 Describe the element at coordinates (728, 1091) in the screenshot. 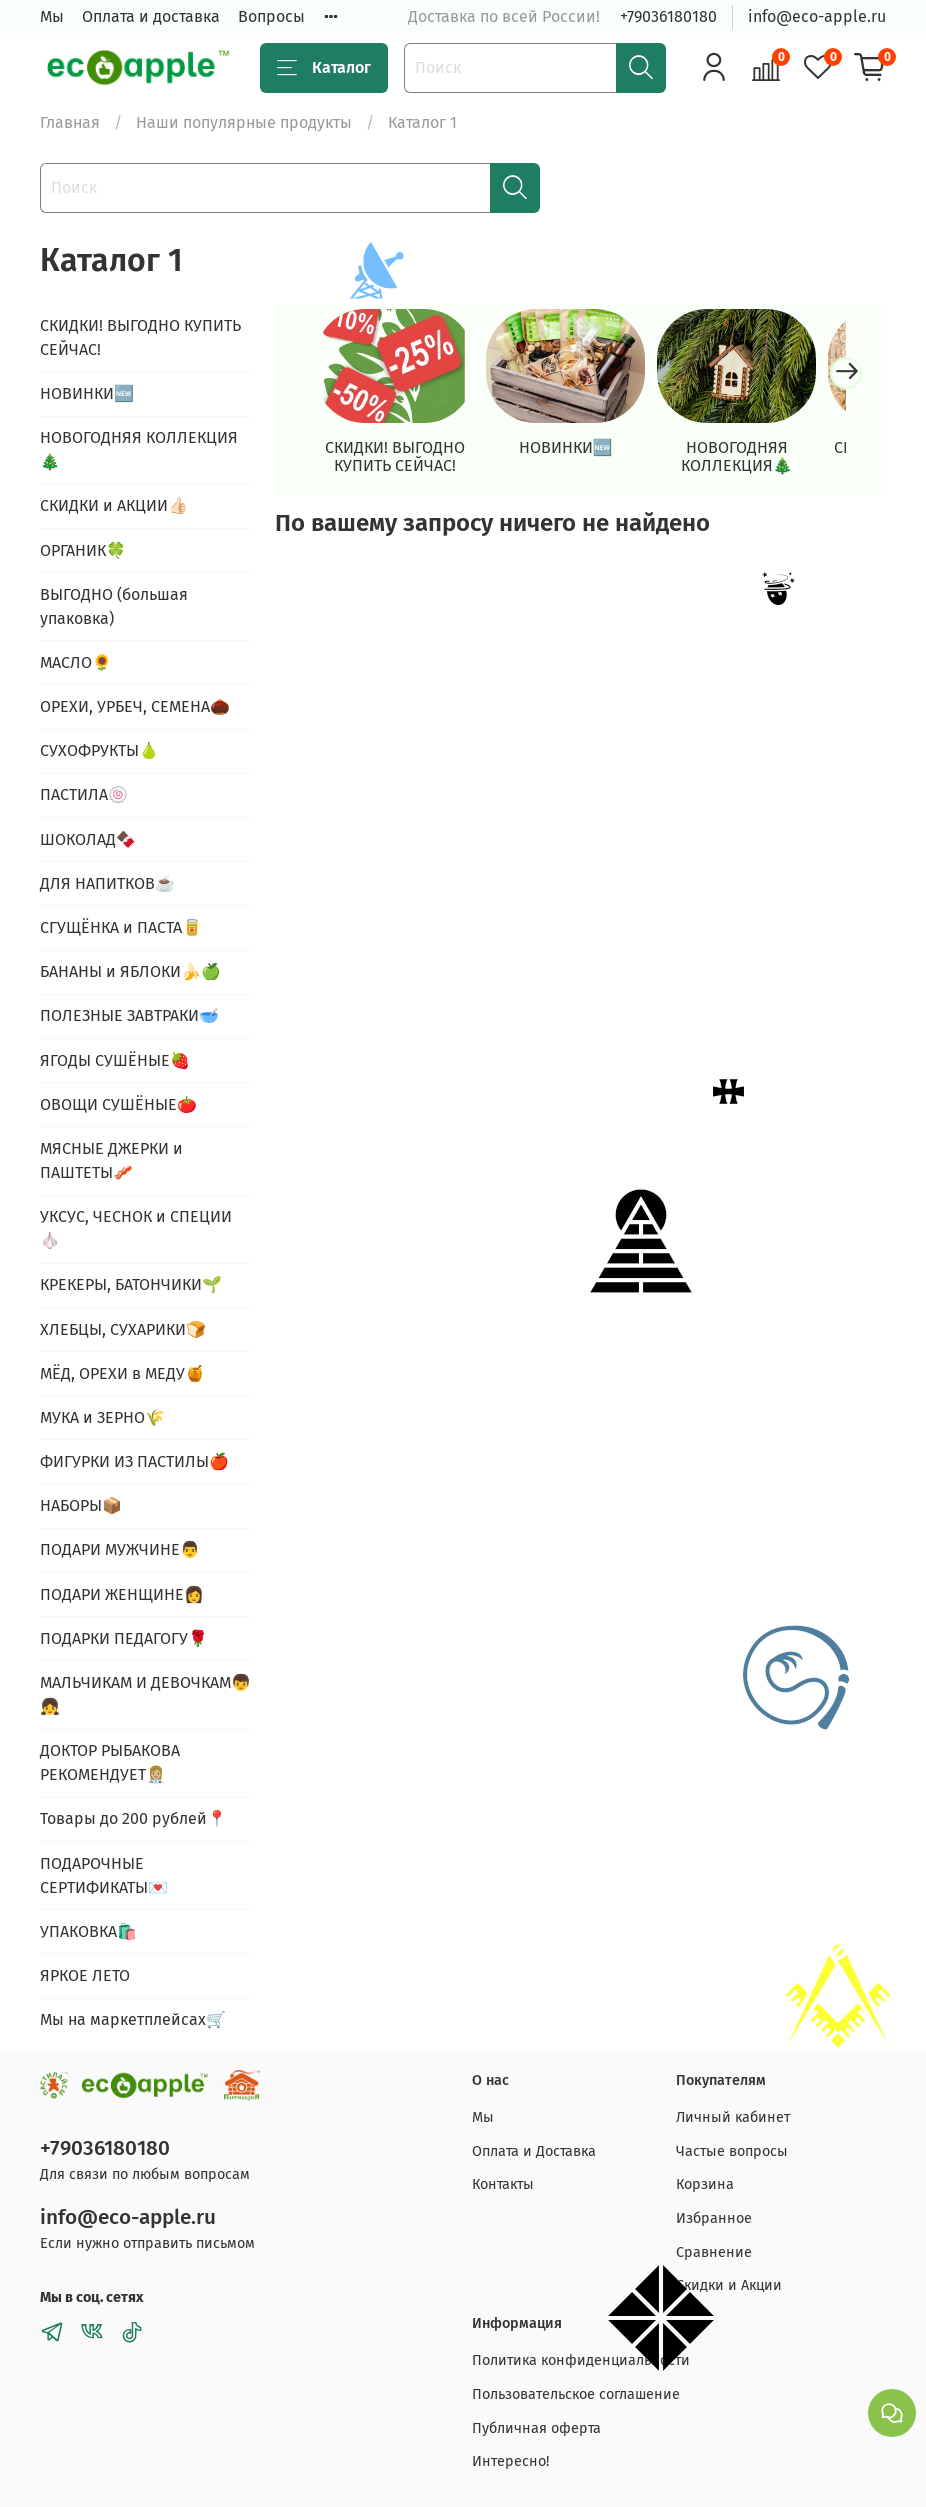

I see `indicates a cursed or unholy location` at that location.